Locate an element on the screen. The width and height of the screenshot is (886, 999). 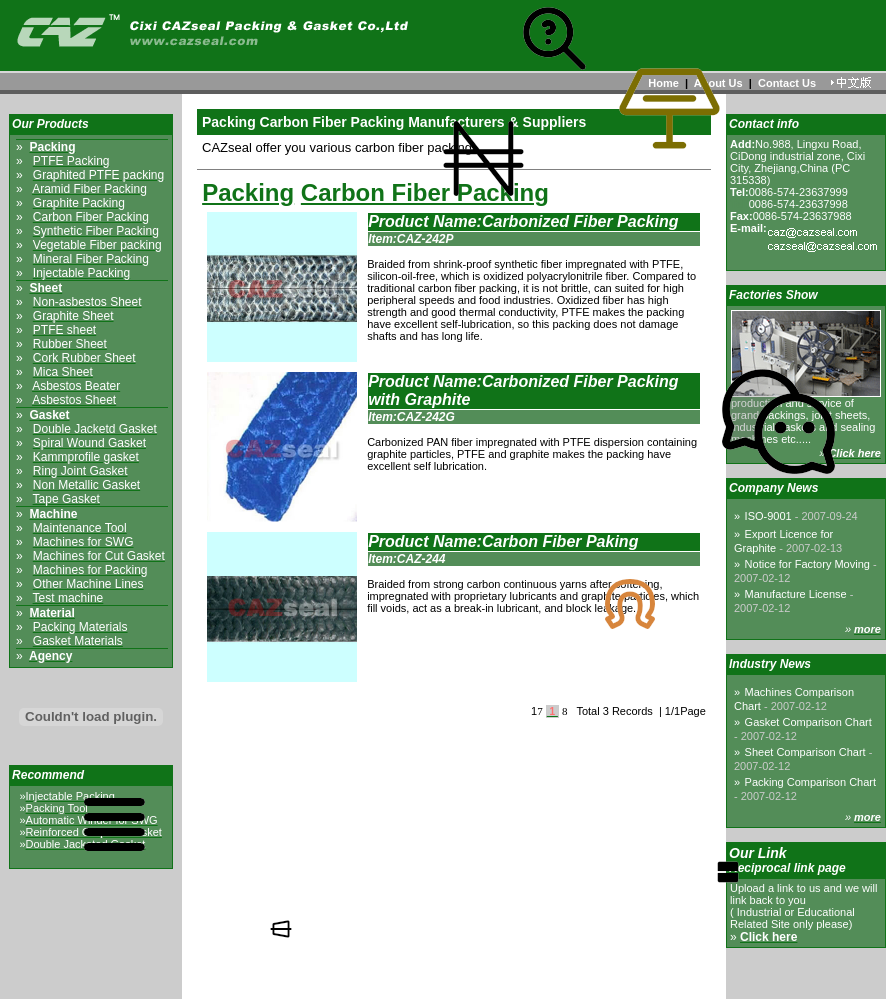
search help or FAQ is located at coordinates (554, 38).